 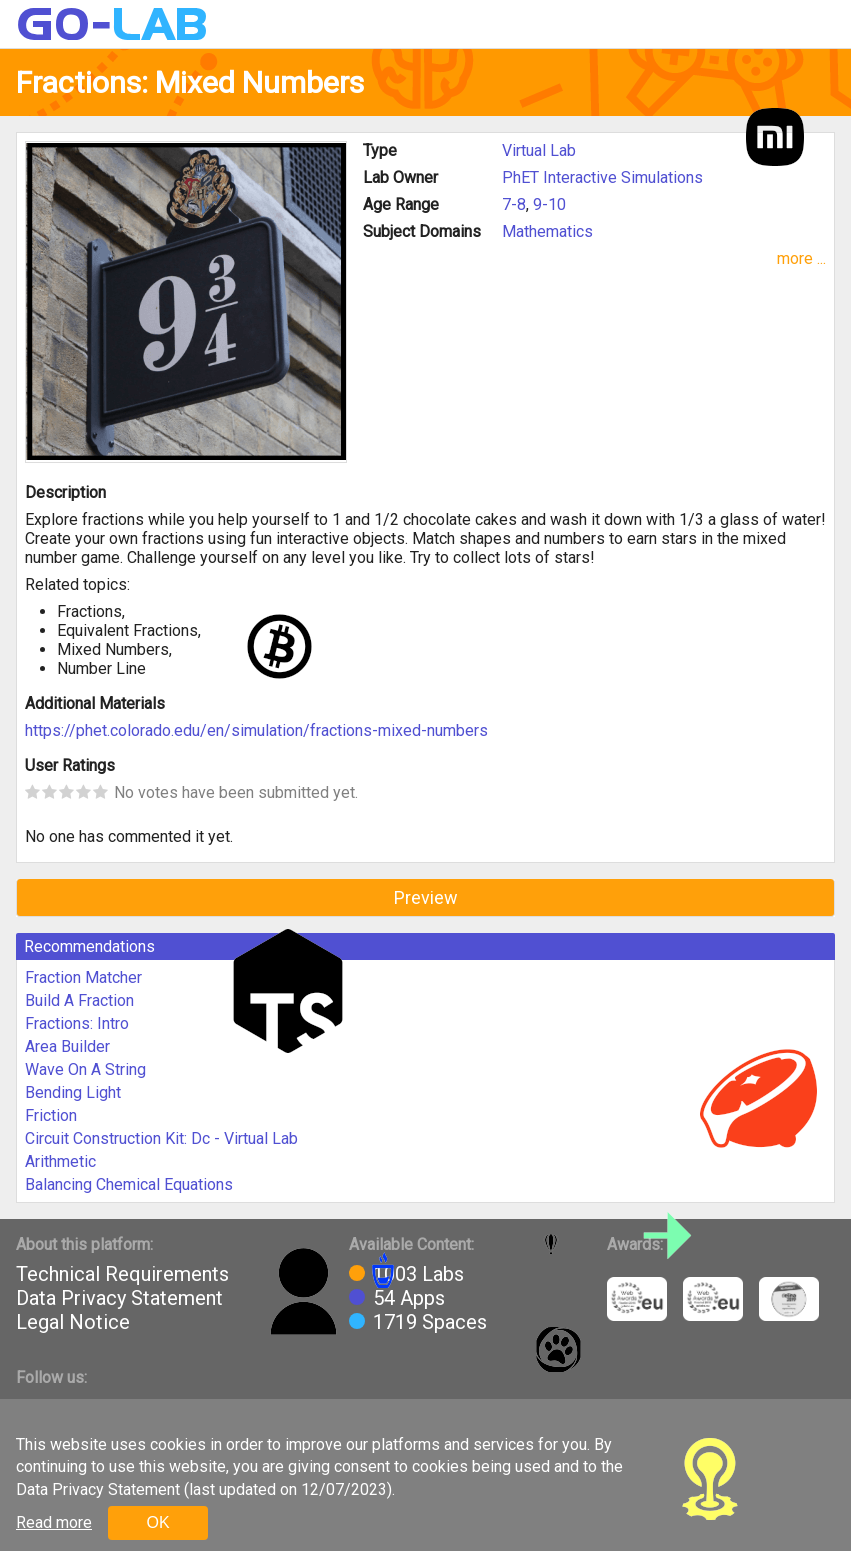 What do you see at coordinates (303, 1293) in the screenshot?
I see `view your profile` at bounding box center [303, 1293].